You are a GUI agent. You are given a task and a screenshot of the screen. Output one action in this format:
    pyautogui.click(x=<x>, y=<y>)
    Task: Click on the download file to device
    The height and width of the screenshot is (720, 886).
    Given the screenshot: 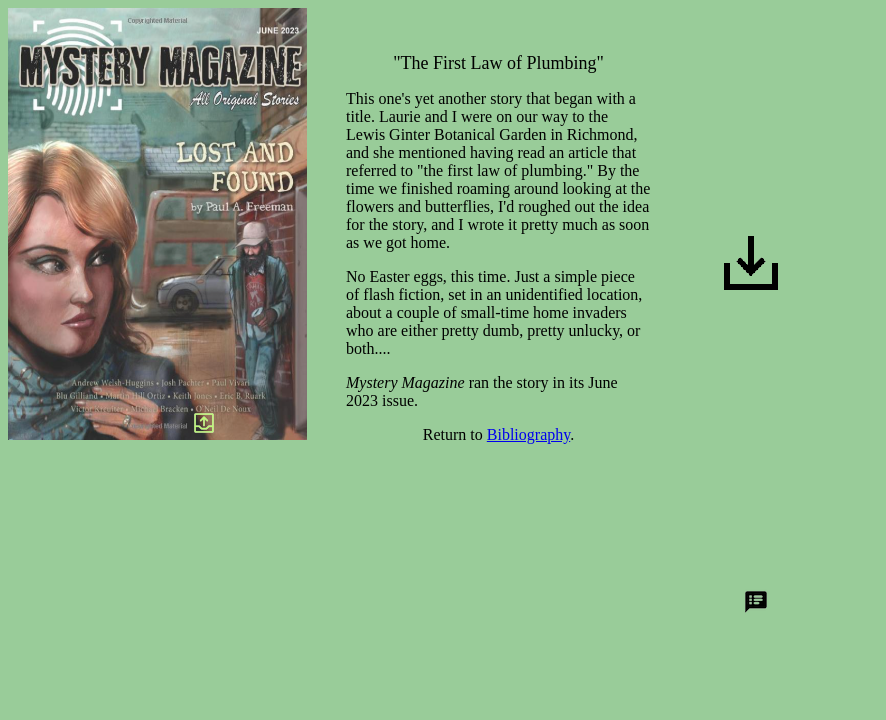 What is the action you would take?
    pyautogui.click(x=751, y=263)
    